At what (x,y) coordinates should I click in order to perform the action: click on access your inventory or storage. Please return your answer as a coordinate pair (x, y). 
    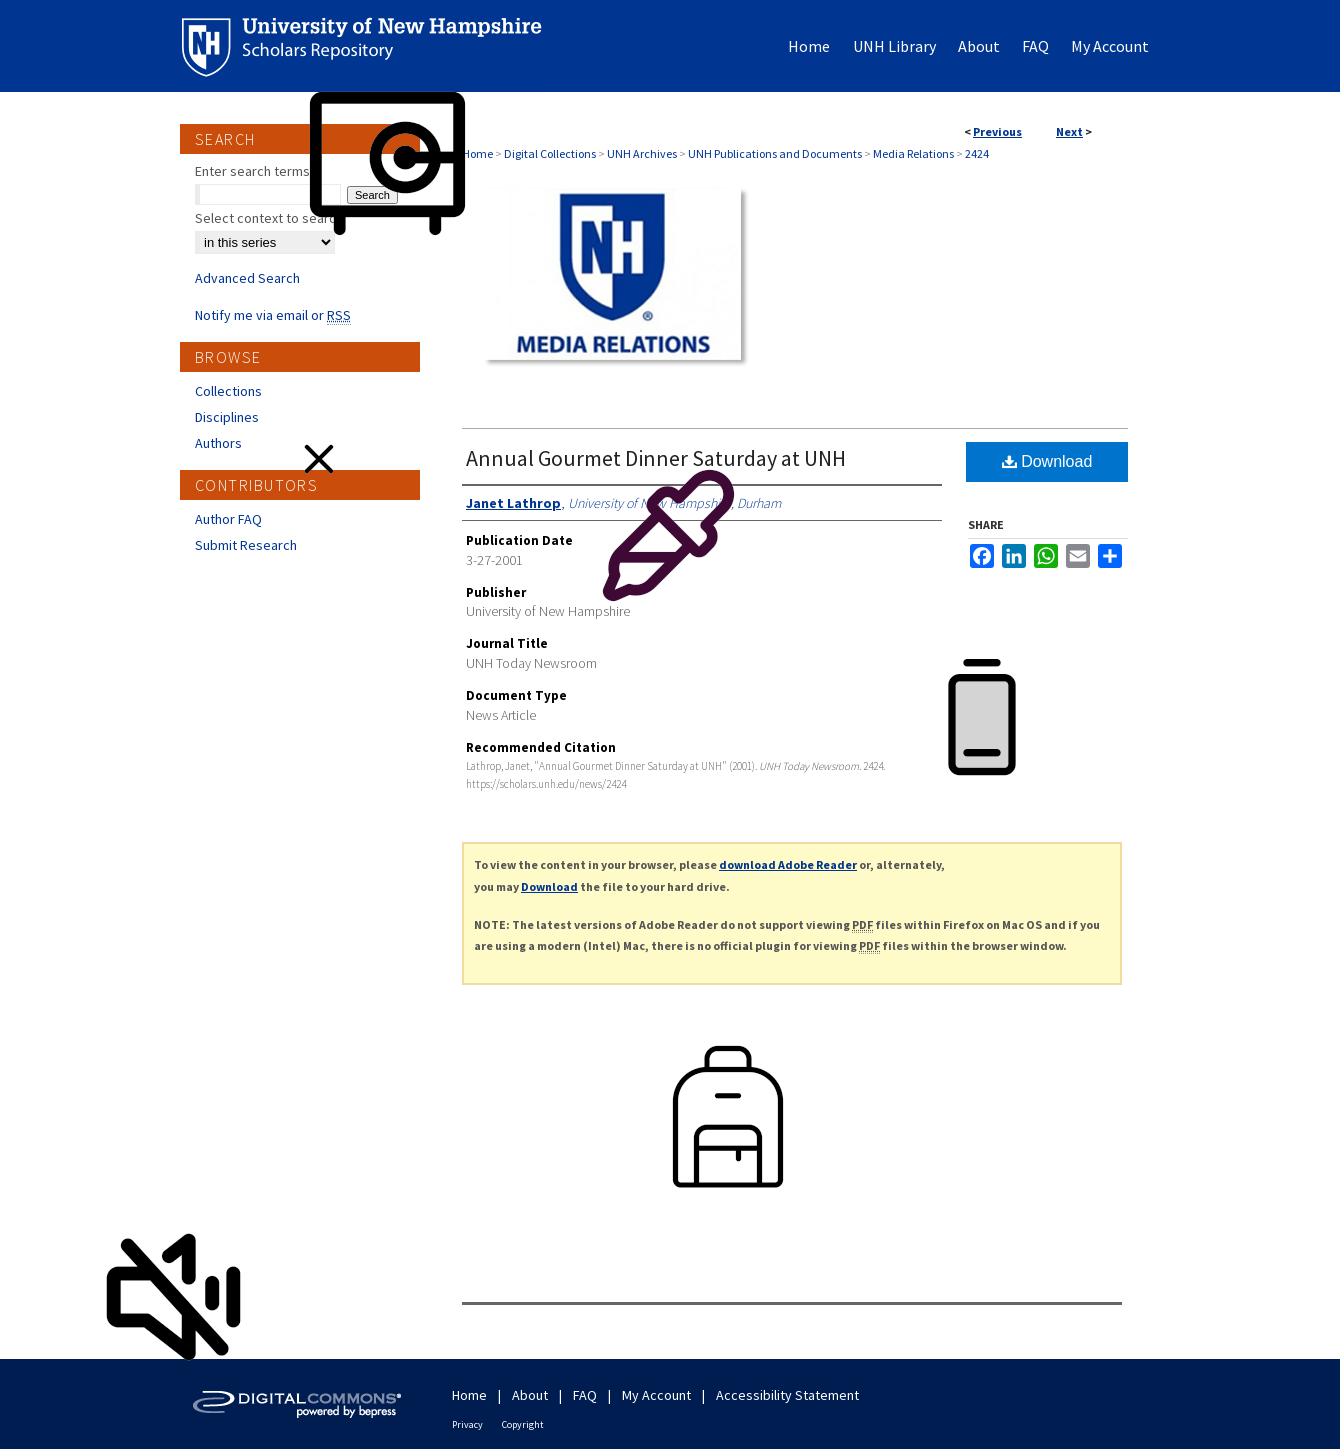
    Looking at the image, I should click on (728, 1122).